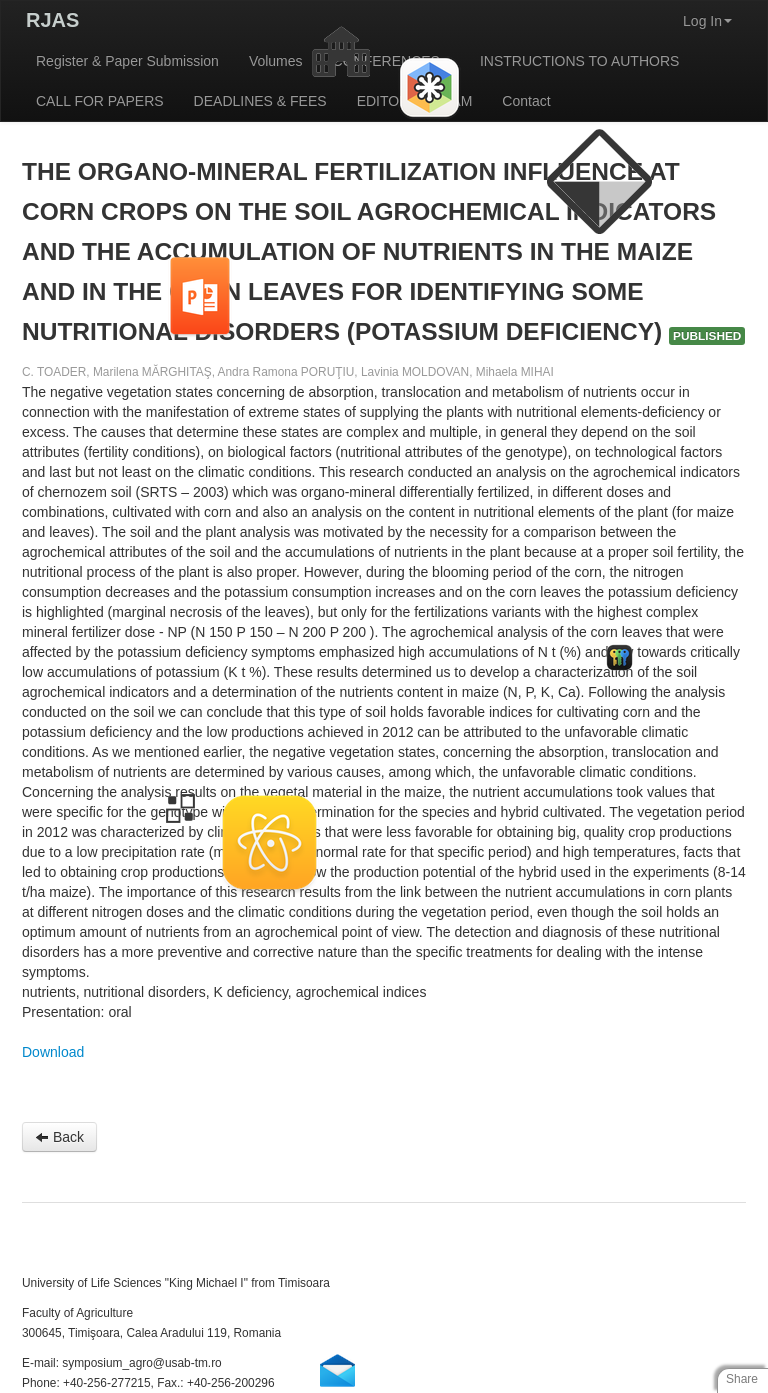  Describe the element at coordinates (599, 181) in the screenshot. I see `open fragments torrent client` at that location.